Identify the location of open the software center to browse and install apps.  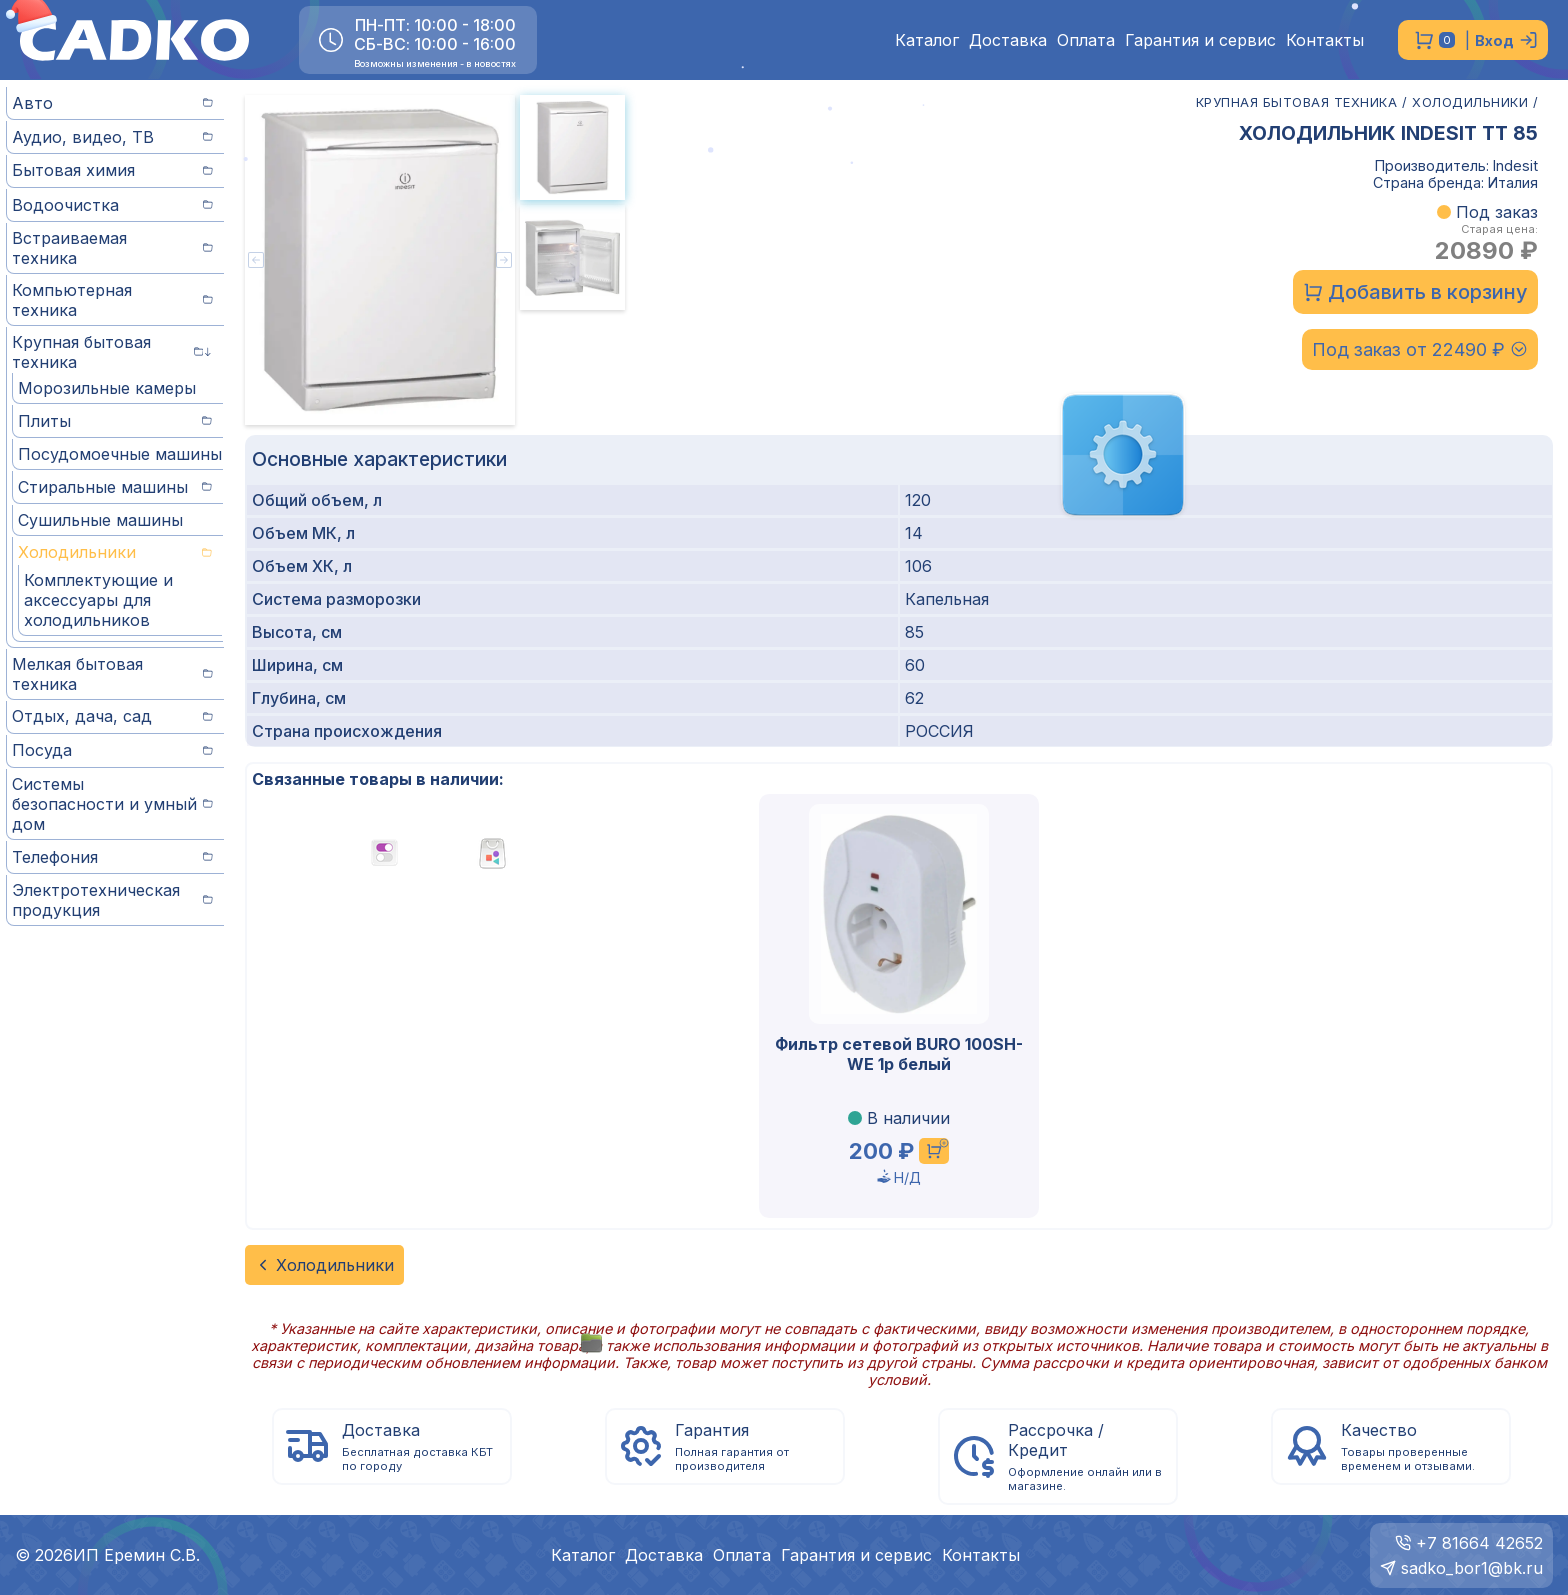
(492, 853).